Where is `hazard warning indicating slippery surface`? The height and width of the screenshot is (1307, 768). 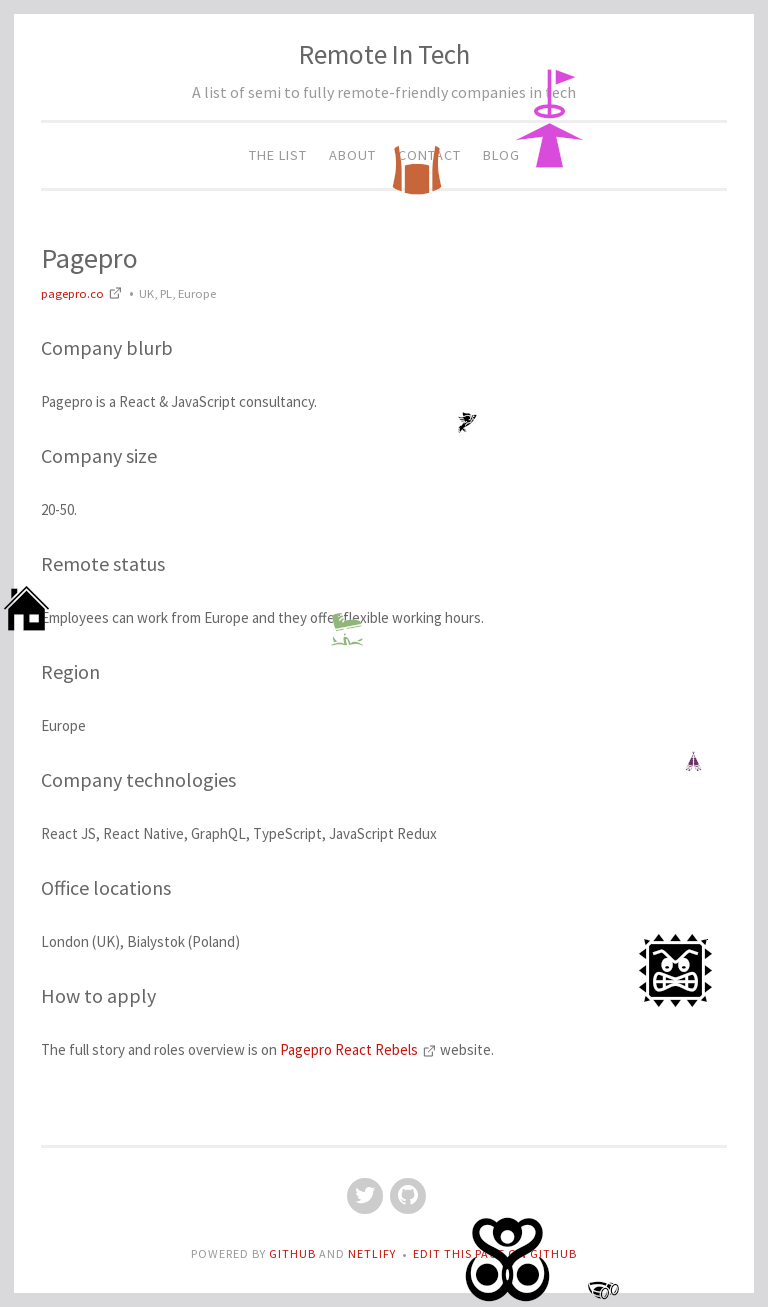
hazard warning indicating slippery surface is located at coordinates (347, 629).